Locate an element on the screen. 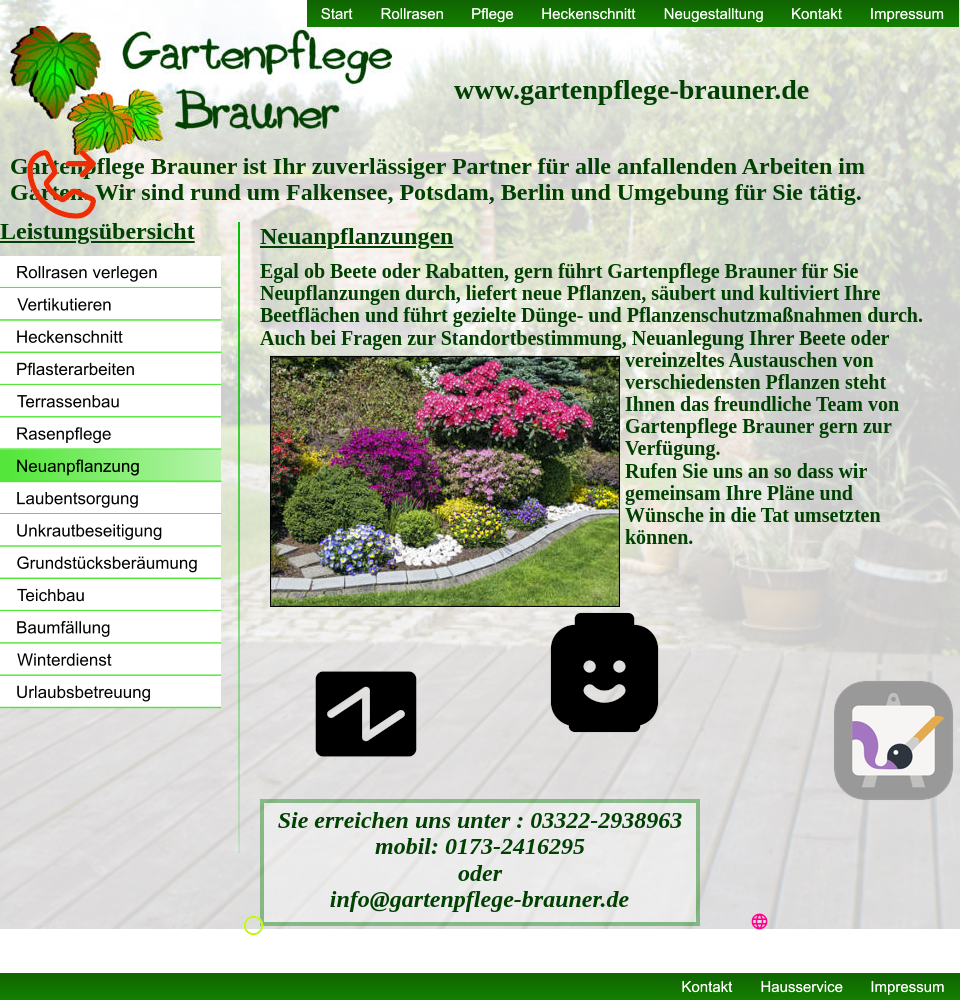  create or design a new software project is located at coordinates (893, 740).